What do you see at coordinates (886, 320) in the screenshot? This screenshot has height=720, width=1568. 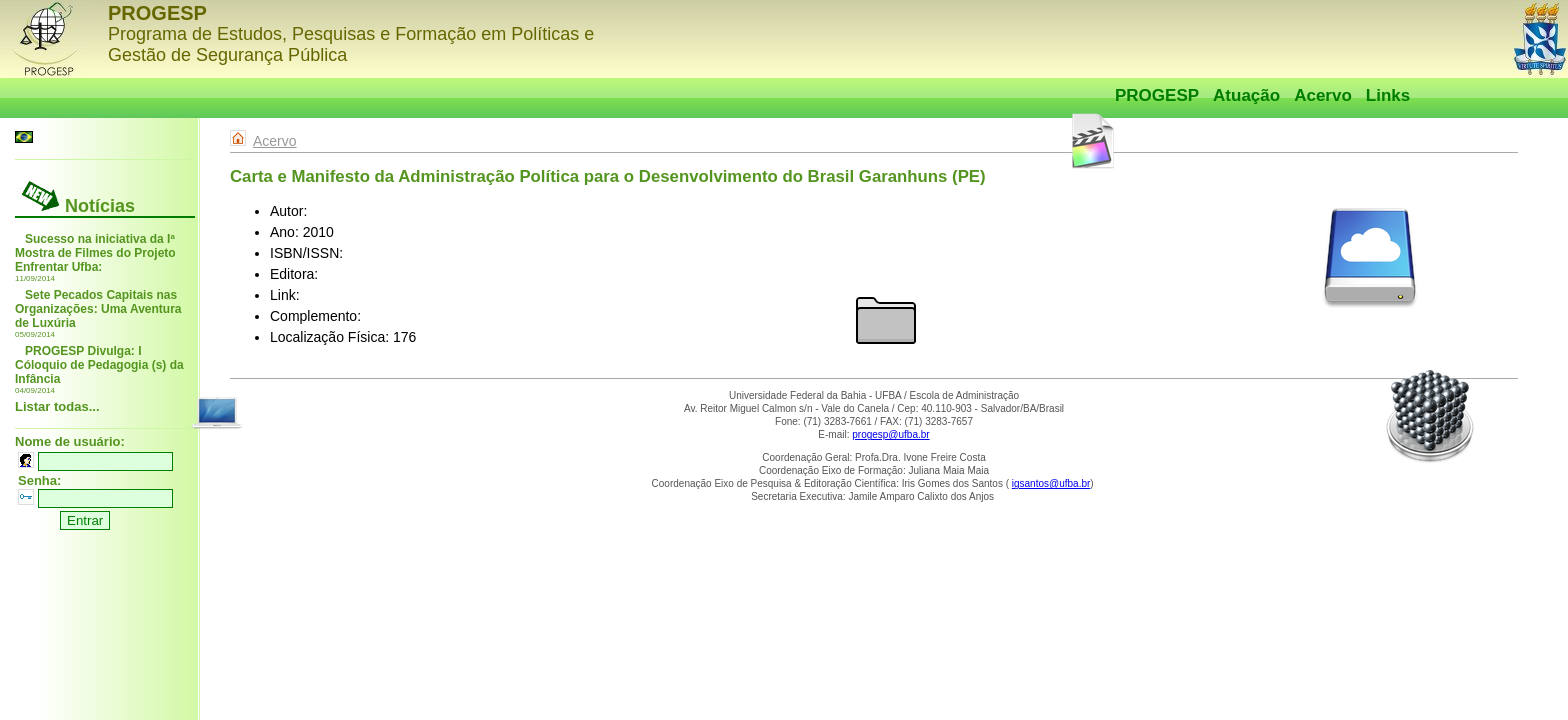 I see `access a mail folder in the sidebar` at bounding box center [886, 320].